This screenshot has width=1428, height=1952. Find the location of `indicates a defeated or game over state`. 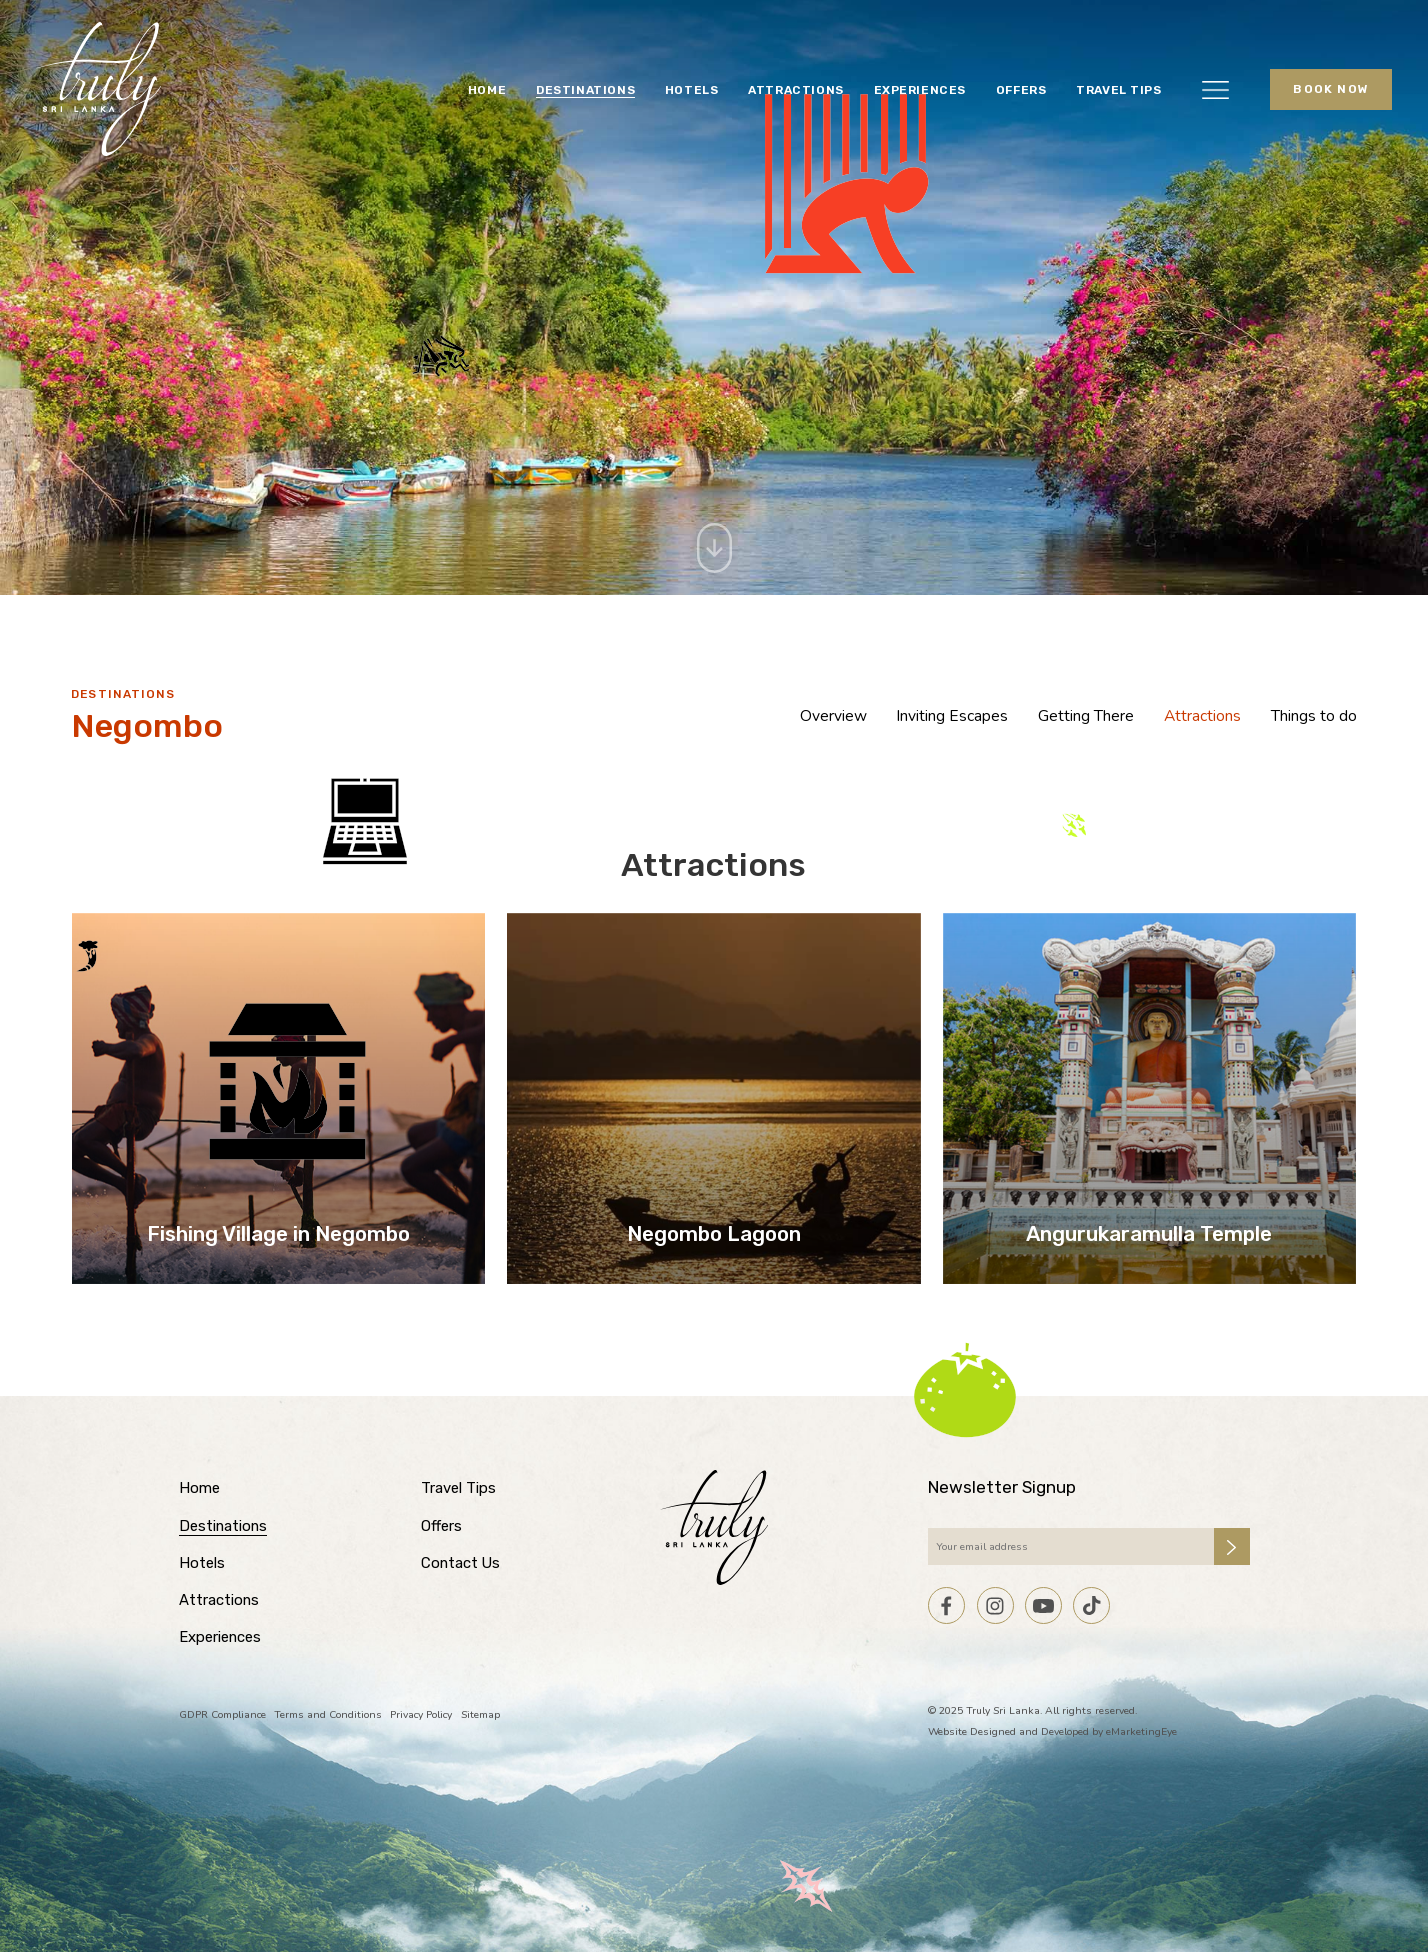

indicates a defeated or game over state is located at coordinates (844, 183).